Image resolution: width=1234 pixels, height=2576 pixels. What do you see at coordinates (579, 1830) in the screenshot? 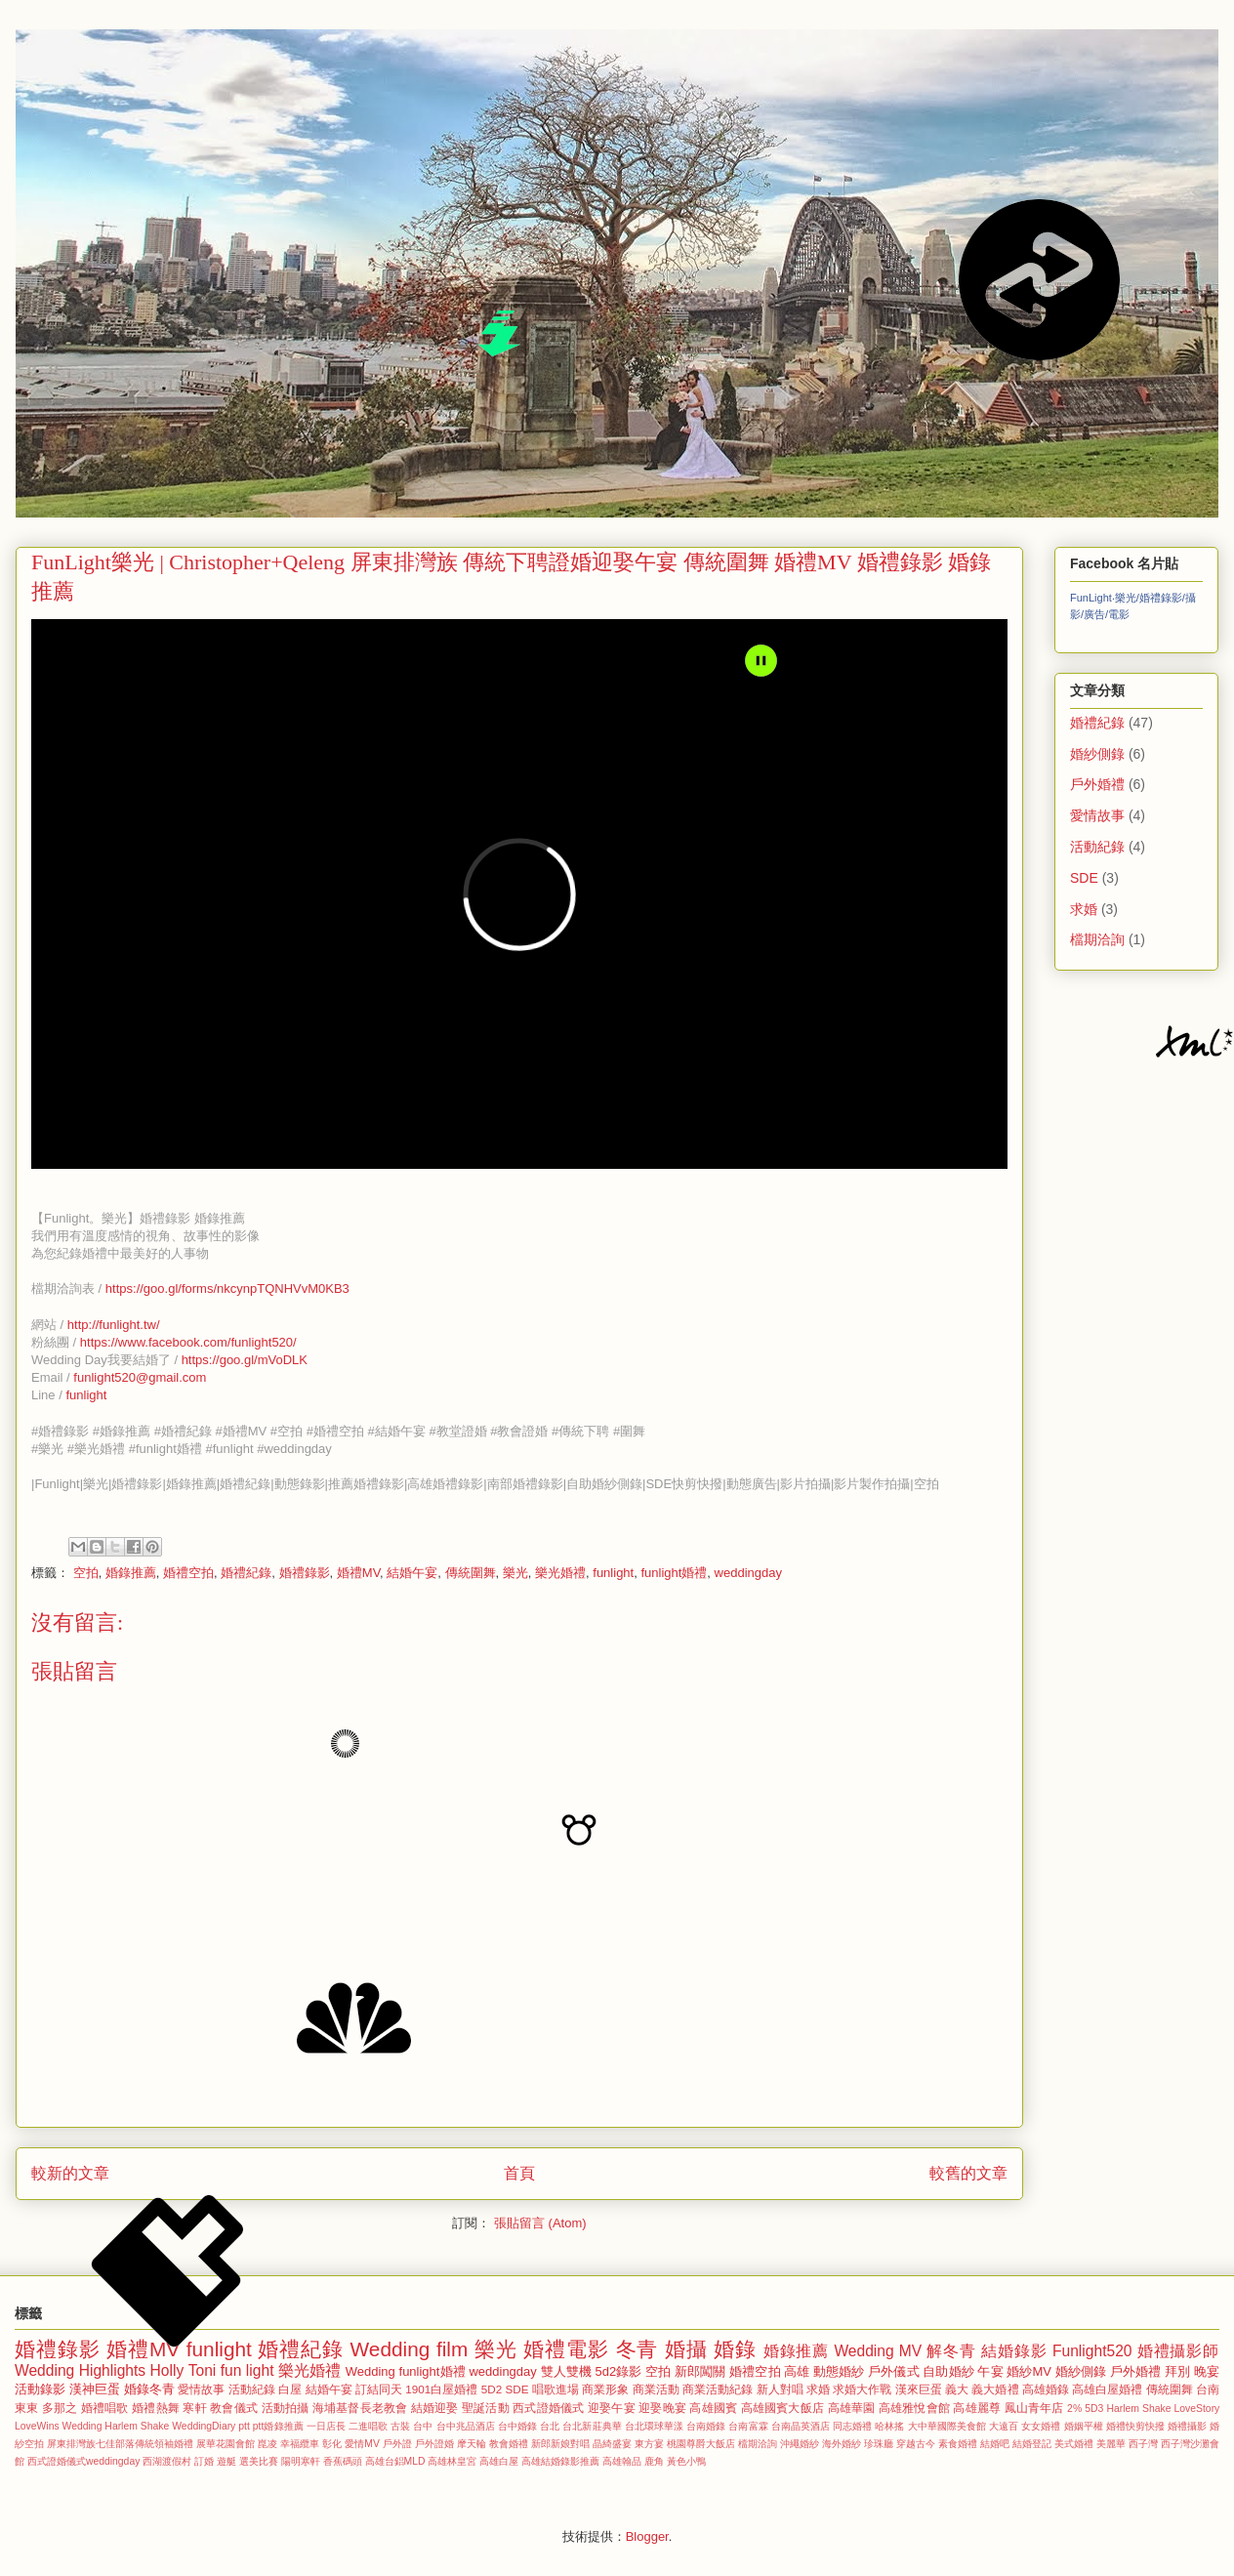
I see `access Disney account or profile` at bounding box center [579, 1830].